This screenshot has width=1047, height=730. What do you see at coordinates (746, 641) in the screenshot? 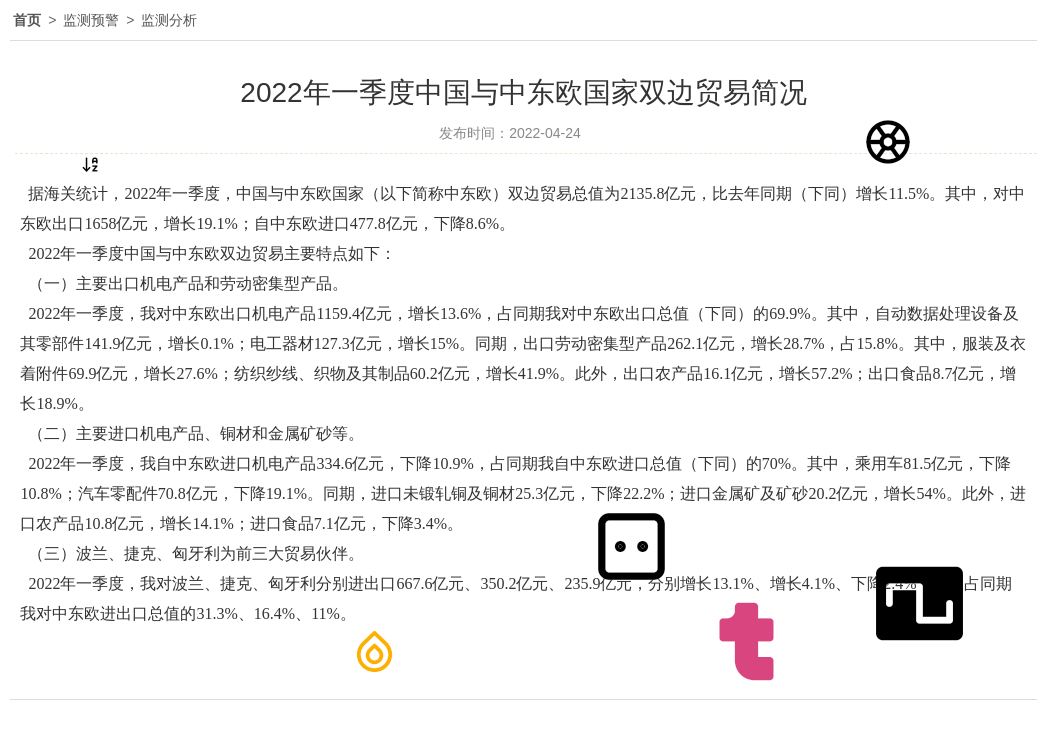
I see `open tumblr app` at bounding box center [746, 641].